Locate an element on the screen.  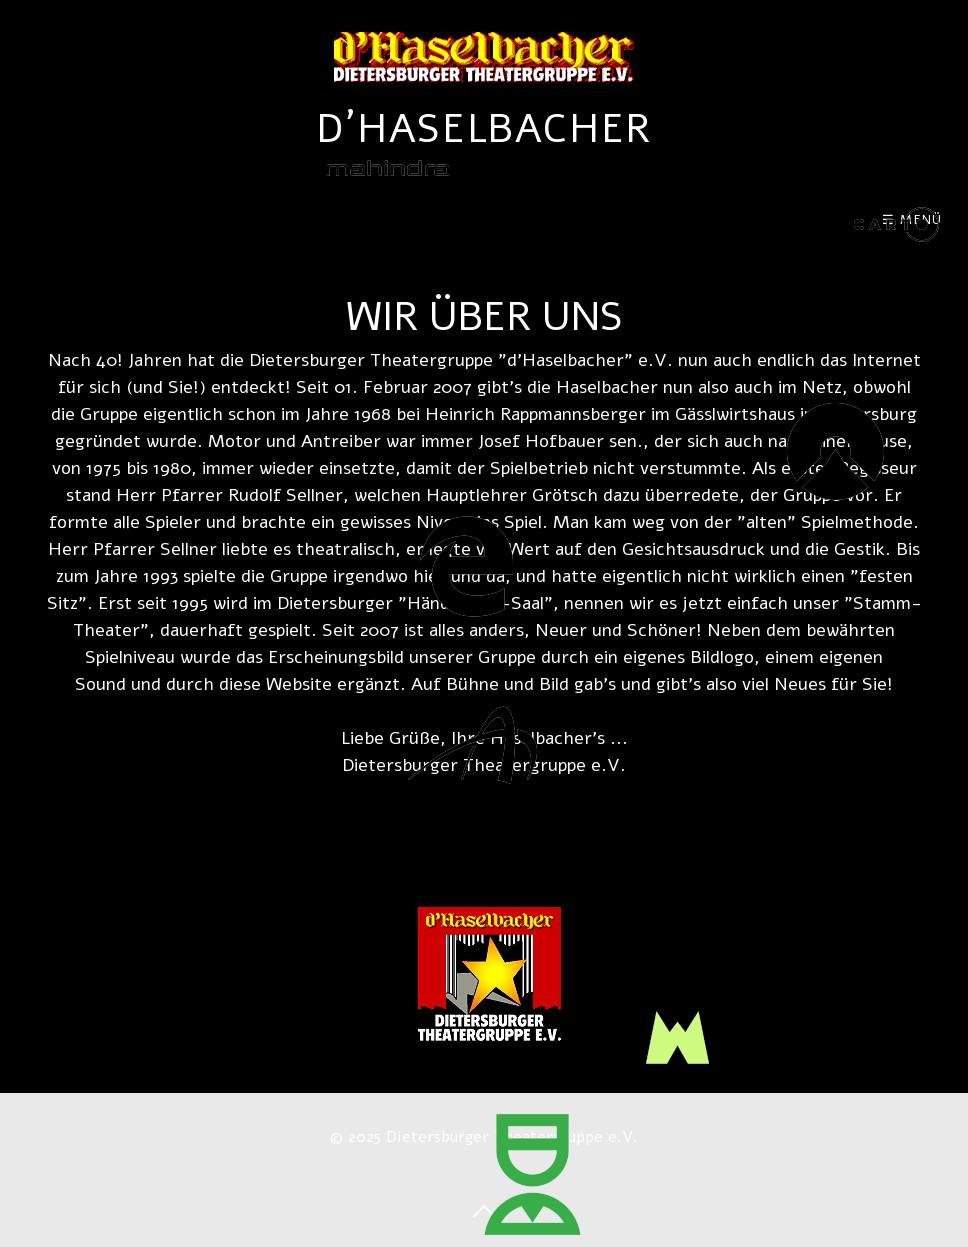
access nursing or medical staff information is located at coordinates (532, 1174).